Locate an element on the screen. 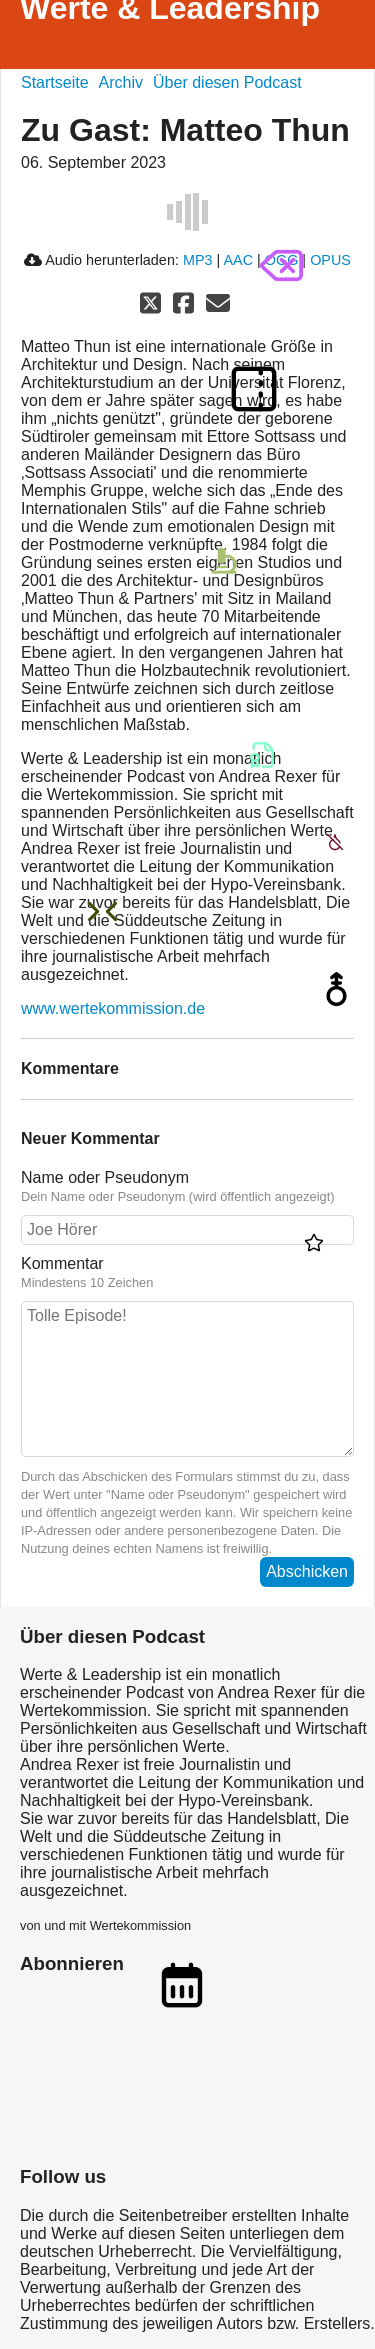  disable water or liquid detection is located at coordinates (335, 842).